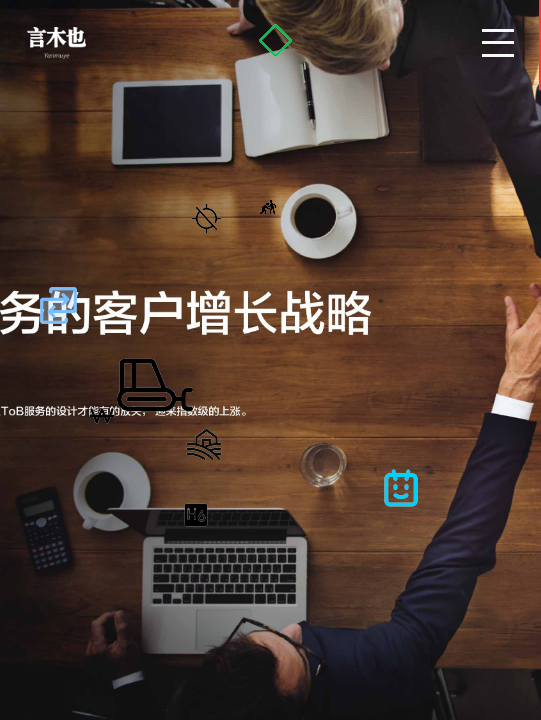  I want to click on format text as heading level 6, so click(196, 515).